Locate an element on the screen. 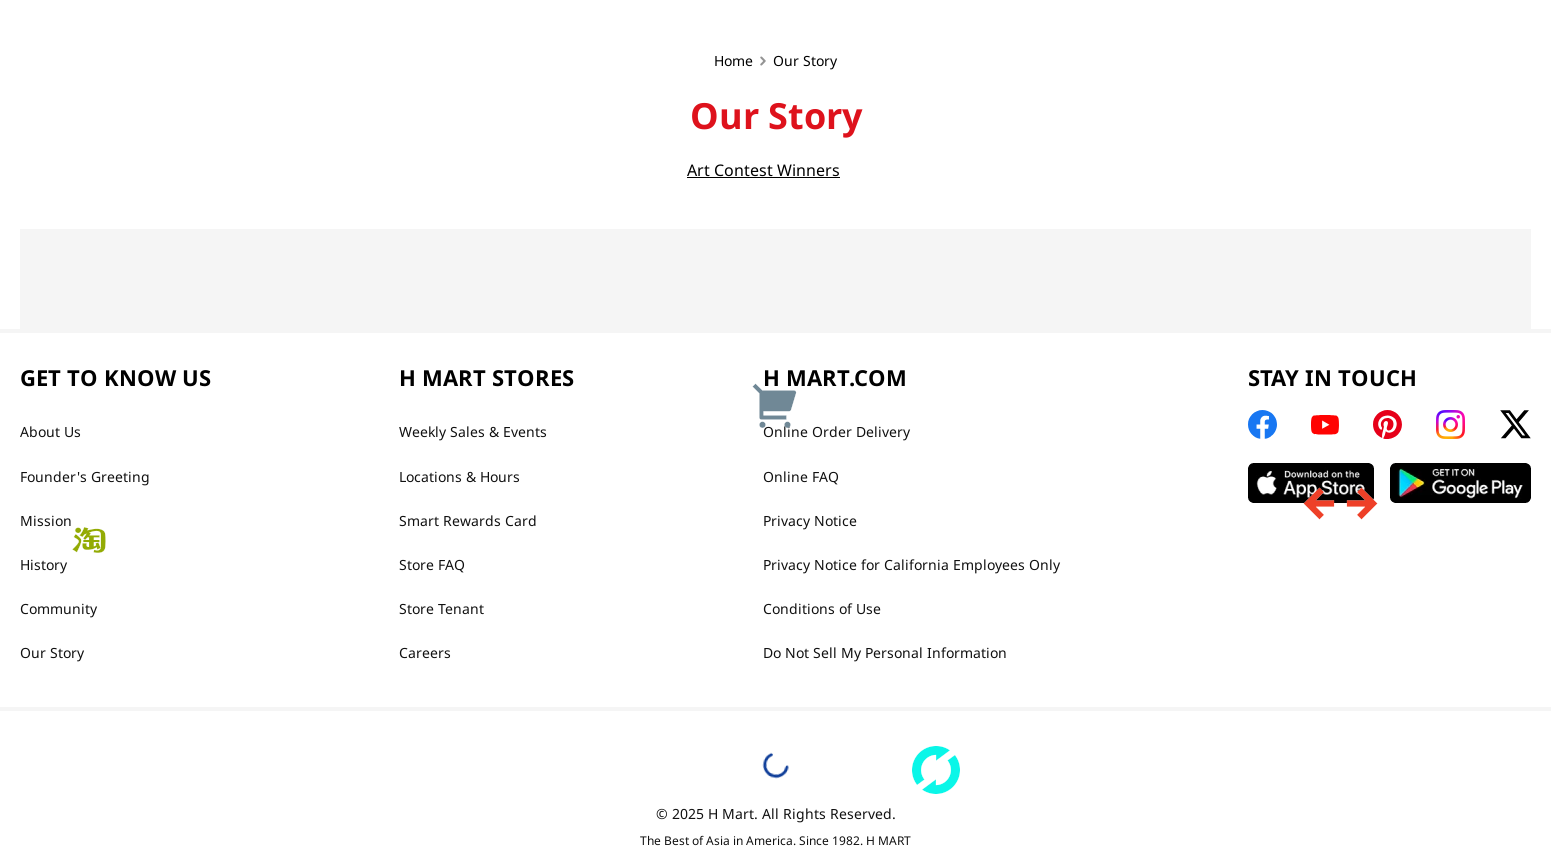  open MLflow machine learning platform is located at coordinates (936, 770).